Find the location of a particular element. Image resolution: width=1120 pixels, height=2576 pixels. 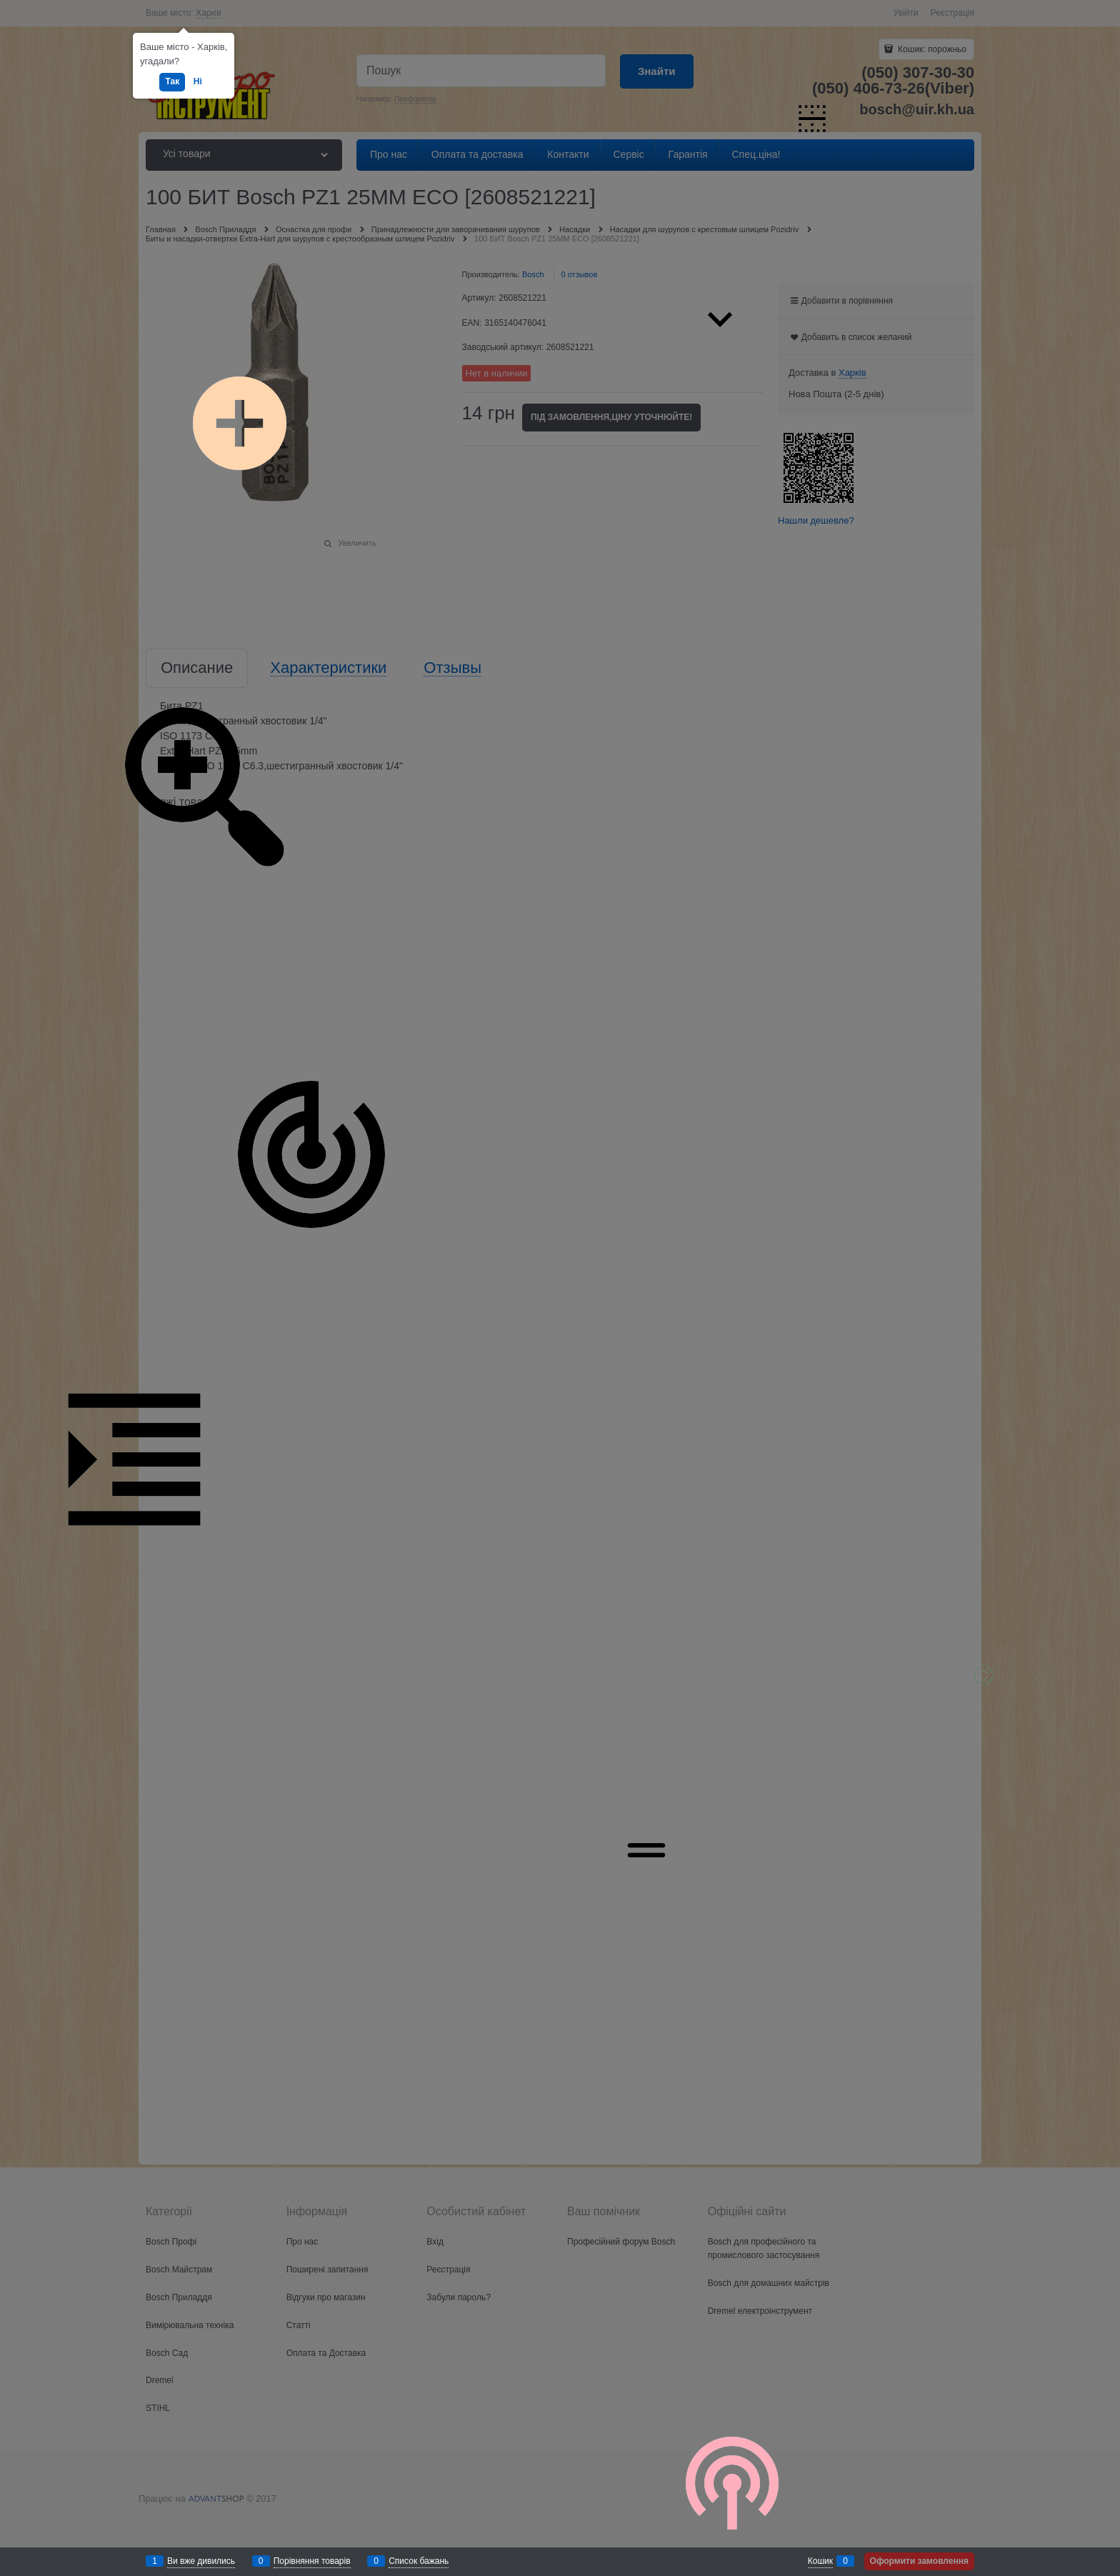

add horizontal border to selected cells is located at coordinates (812, 119).